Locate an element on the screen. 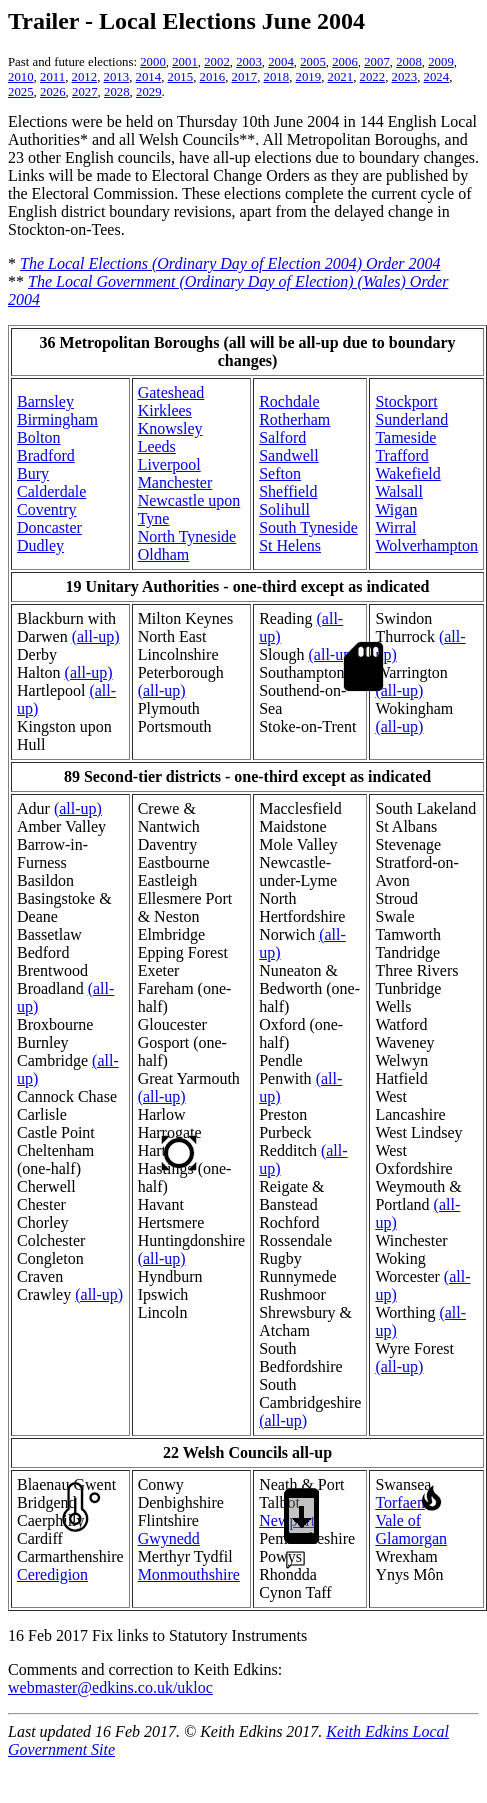 The width and height of the screenshot is (487, 1803). open chat or messaging is located at coordinates (295, 1558).